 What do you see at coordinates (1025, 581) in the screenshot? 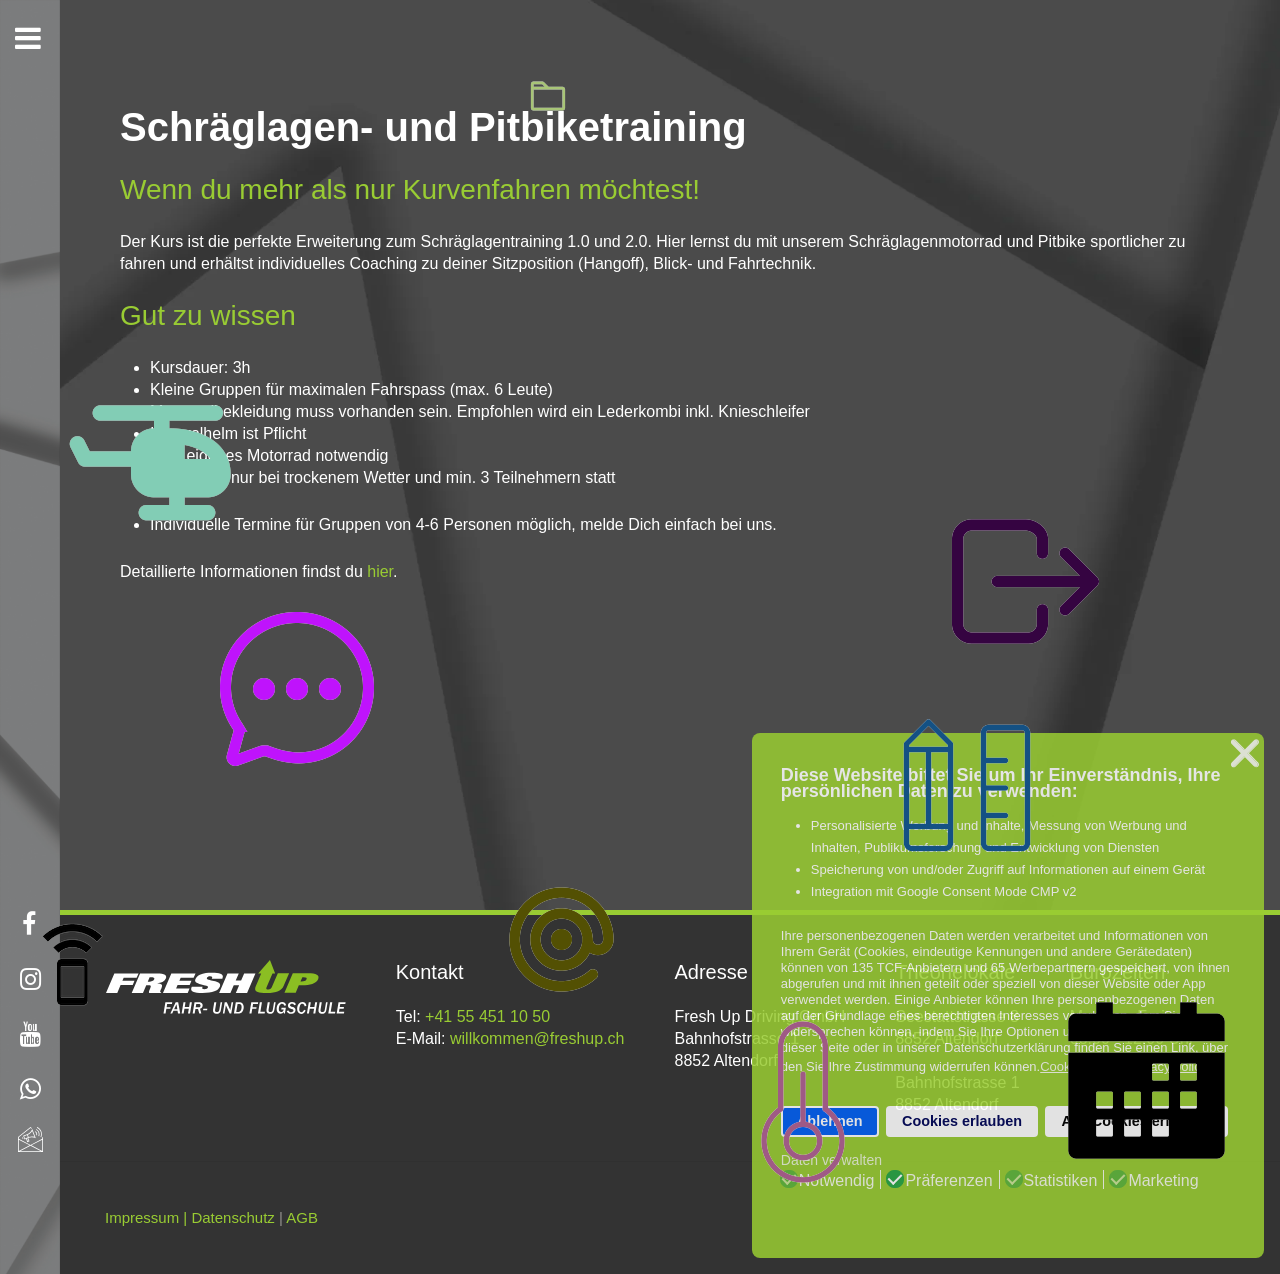
I see `log out of your account` at bounding box center [1025, 581].